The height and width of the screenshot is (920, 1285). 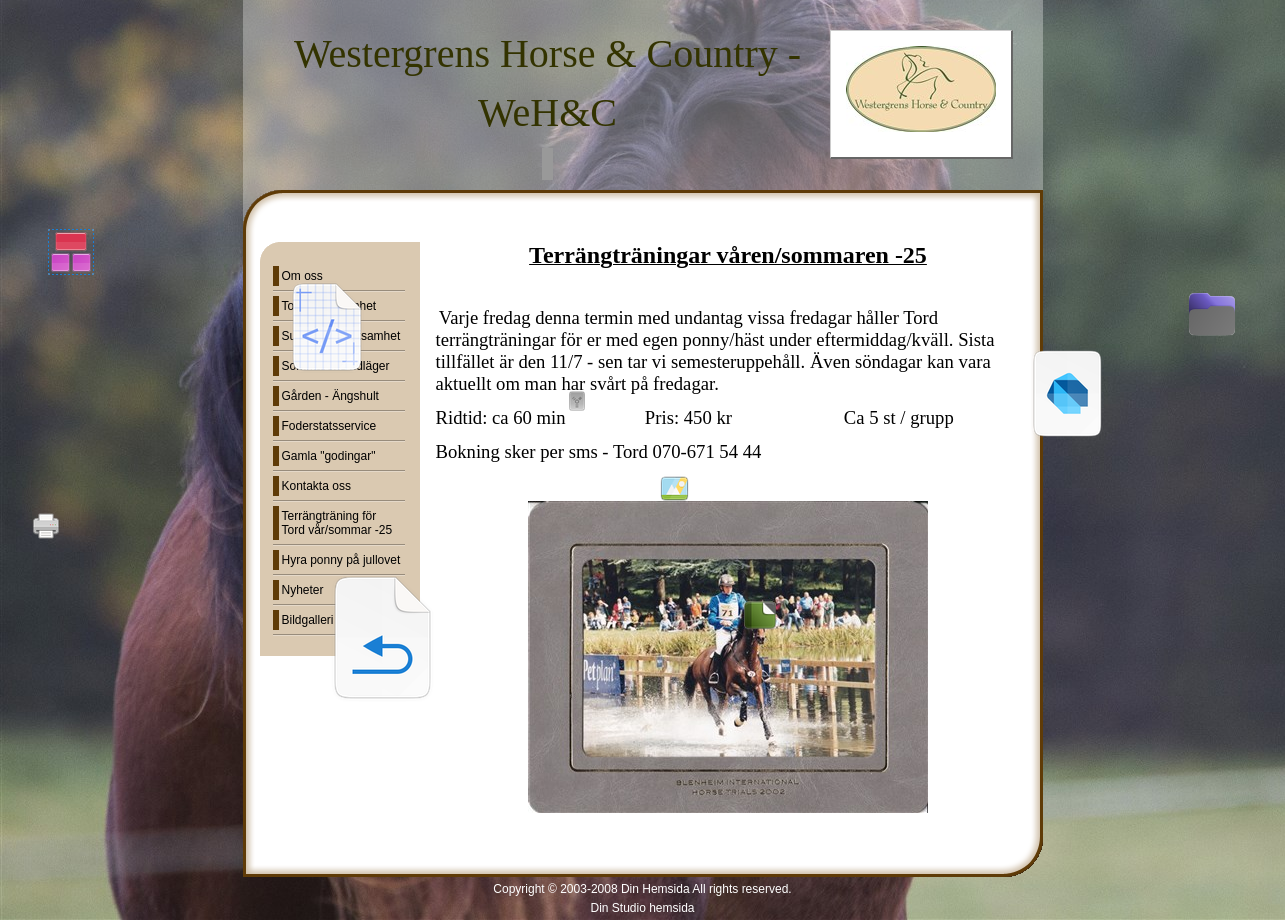 I want to click on an html template file, so click(x=327, y=327).